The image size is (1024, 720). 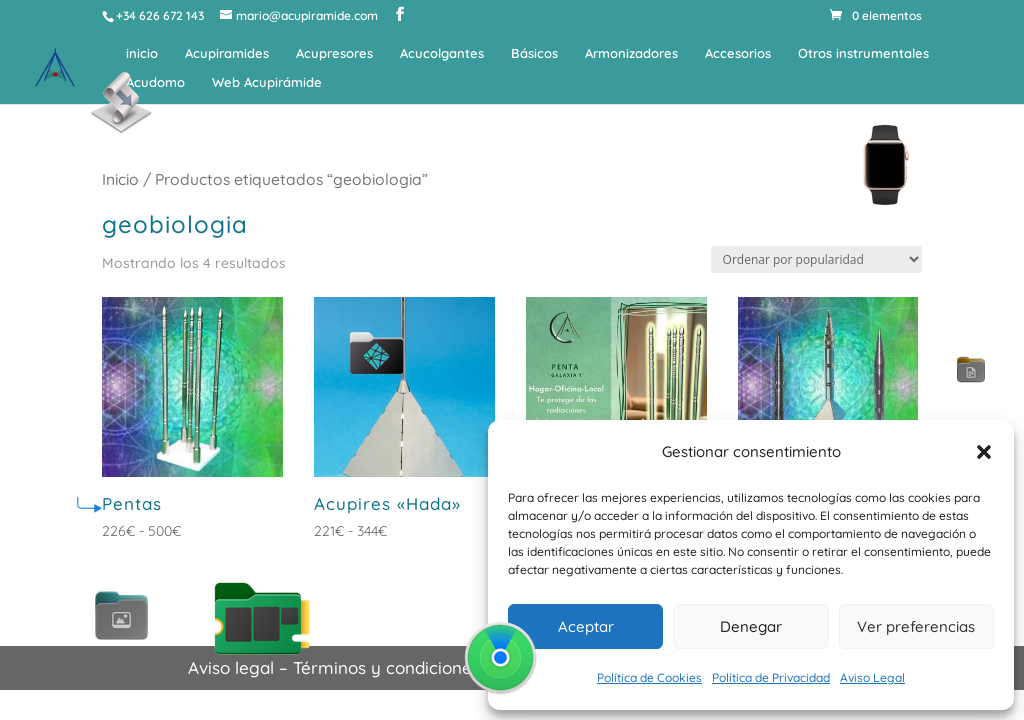 I want to click on open find my app to locate devices, so click(x=500, y=657).